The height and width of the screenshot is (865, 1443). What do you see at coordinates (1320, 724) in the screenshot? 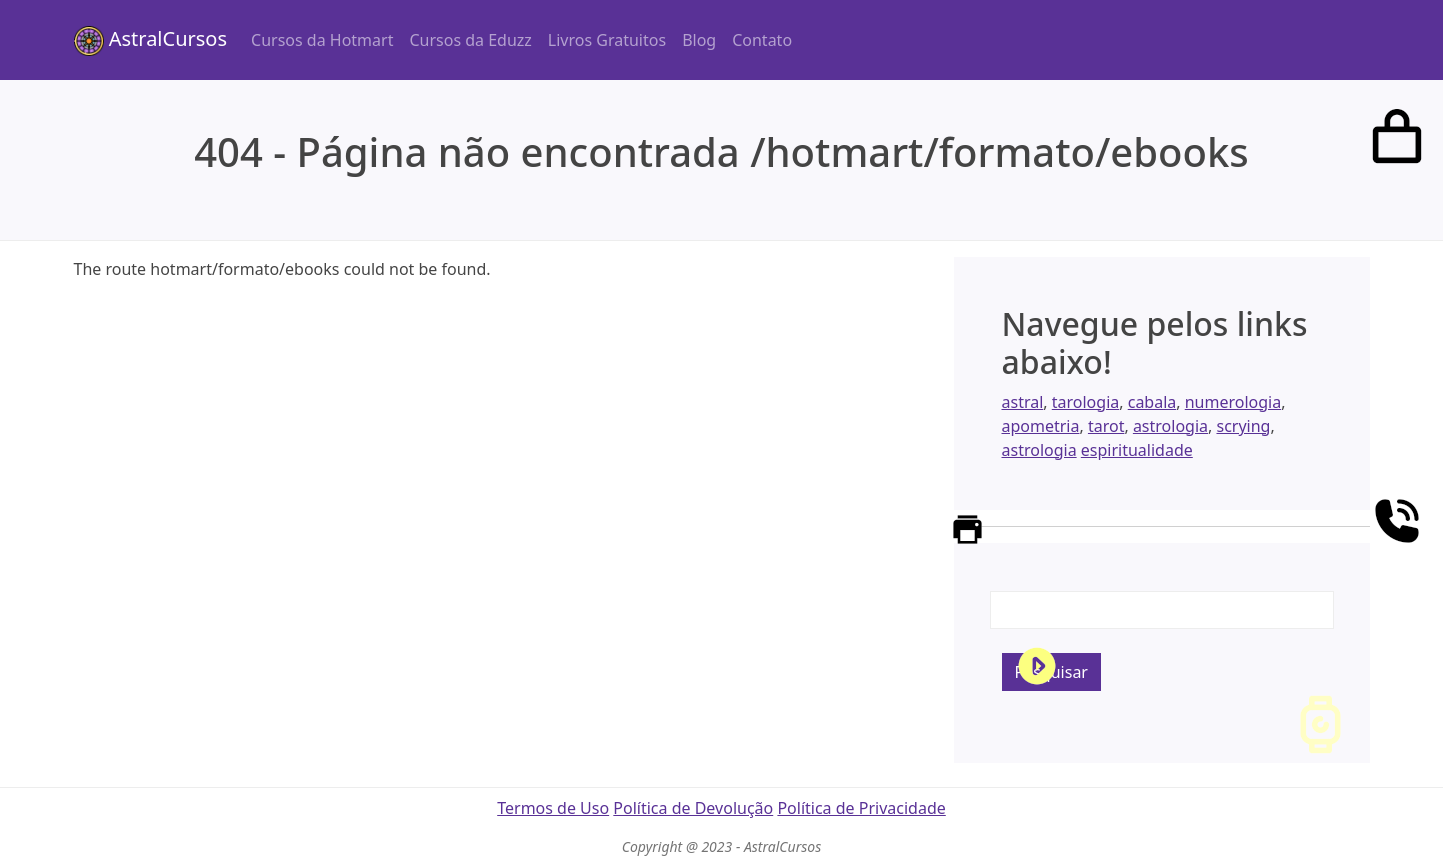
I see `view smartwatch activity statistics` at bounding box center [1320, 724].